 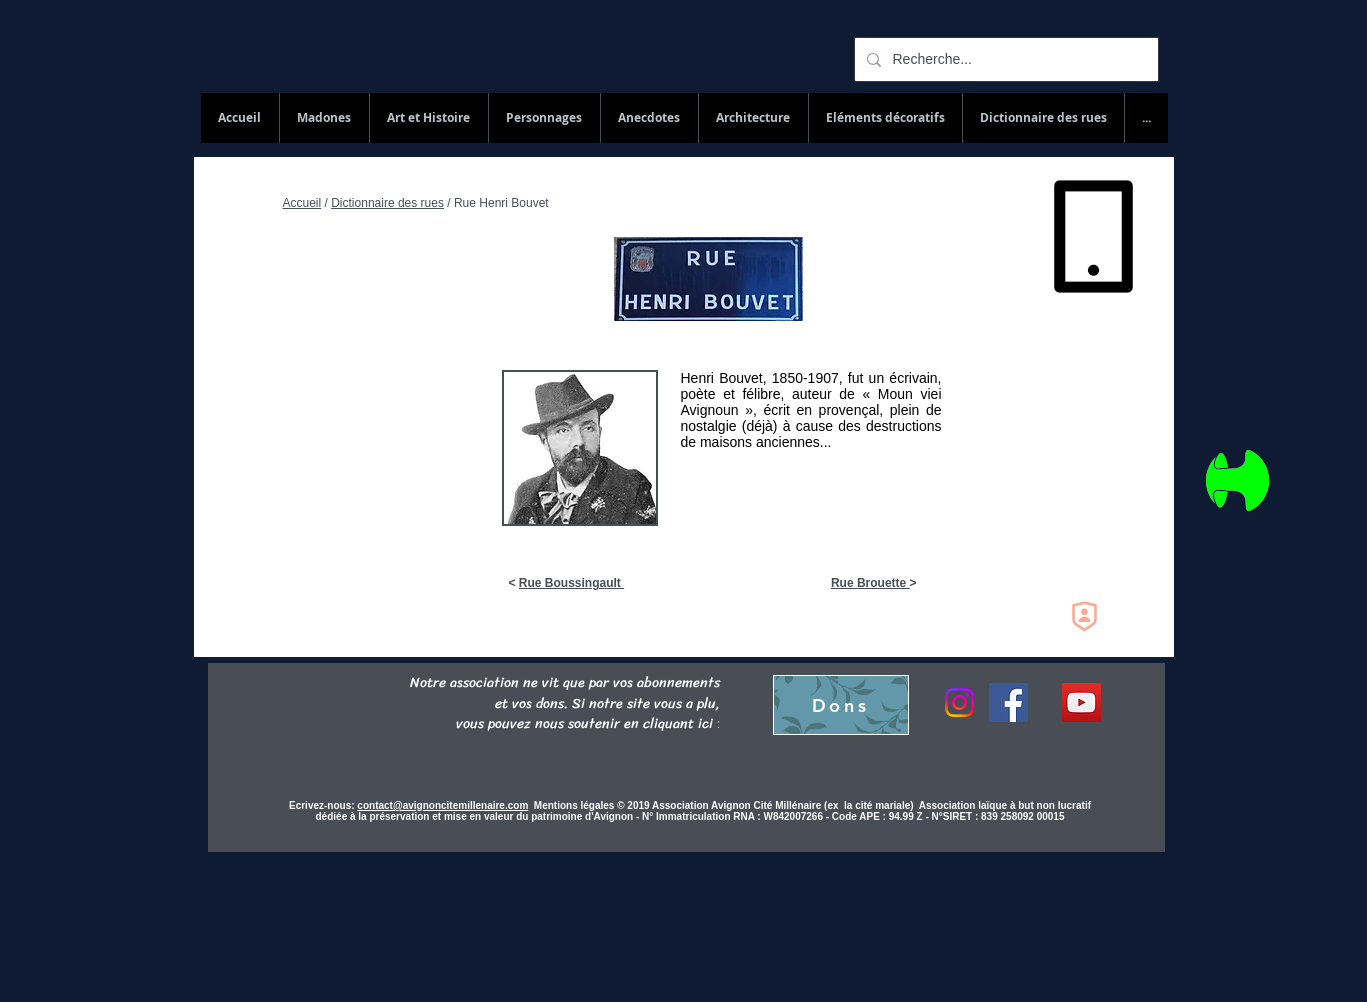 I want to click on access user privacy and security settings, so click(x=1084, y=616).